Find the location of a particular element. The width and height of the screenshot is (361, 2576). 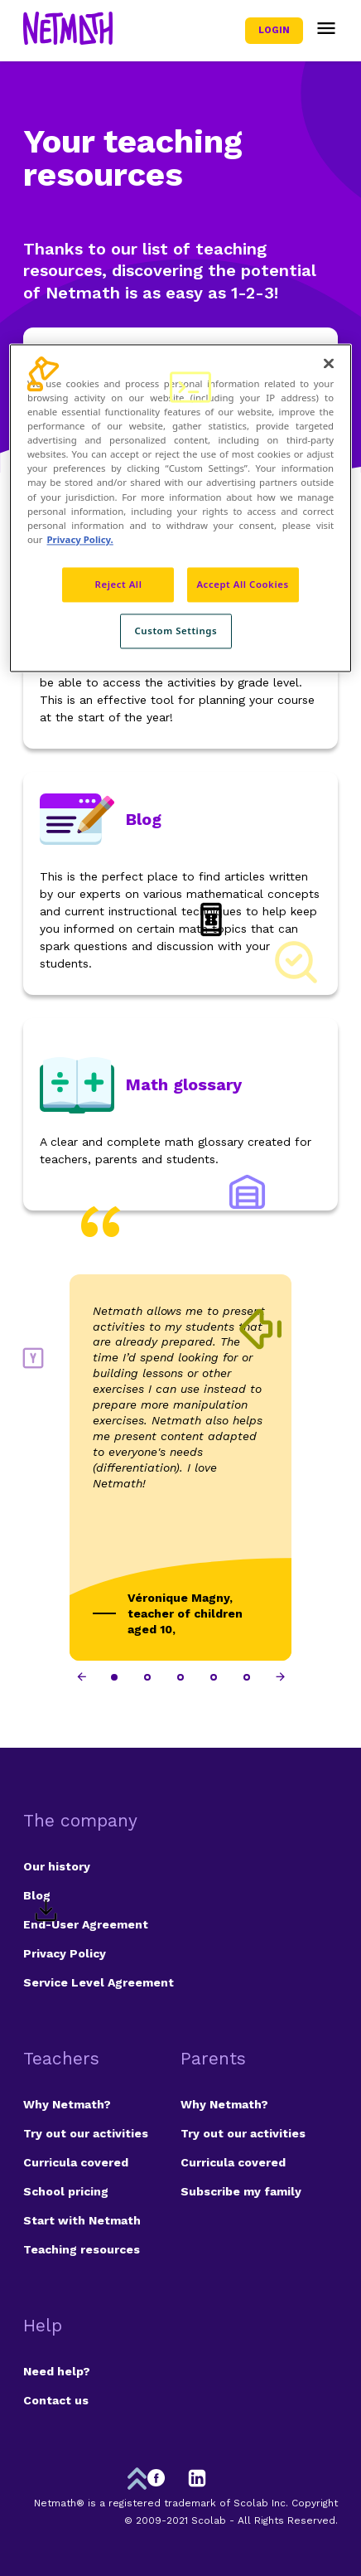

download a file or content is located at coordinates (46, 1910).